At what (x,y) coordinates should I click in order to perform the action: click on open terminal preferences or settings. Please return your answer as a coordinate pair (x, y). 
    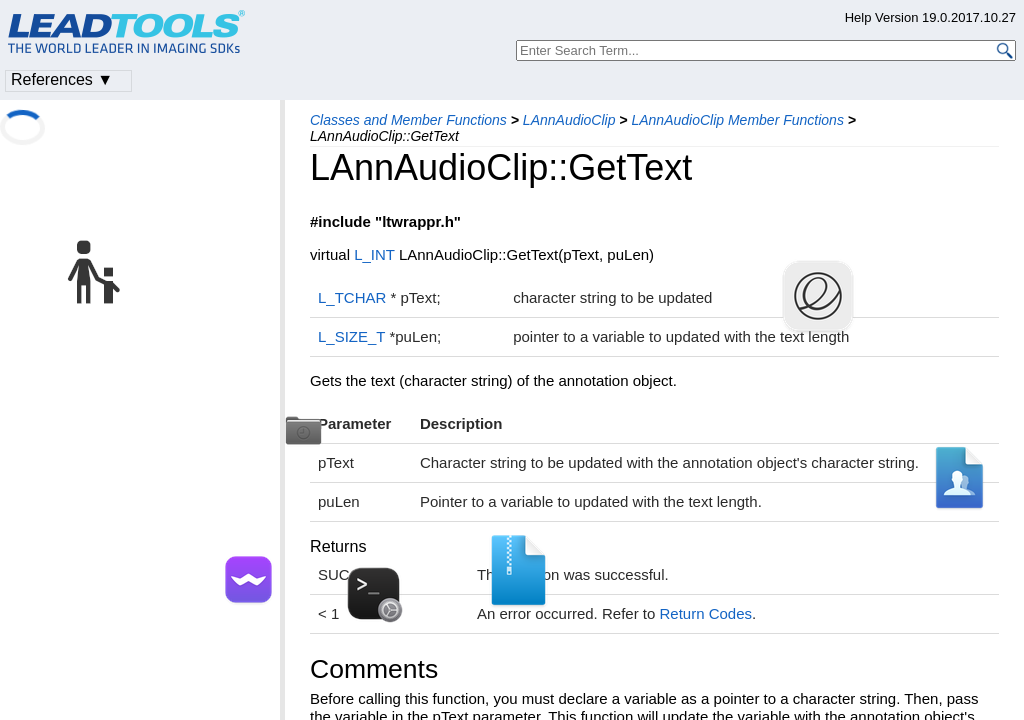
    Looking at the image, I should click on (373, 593).